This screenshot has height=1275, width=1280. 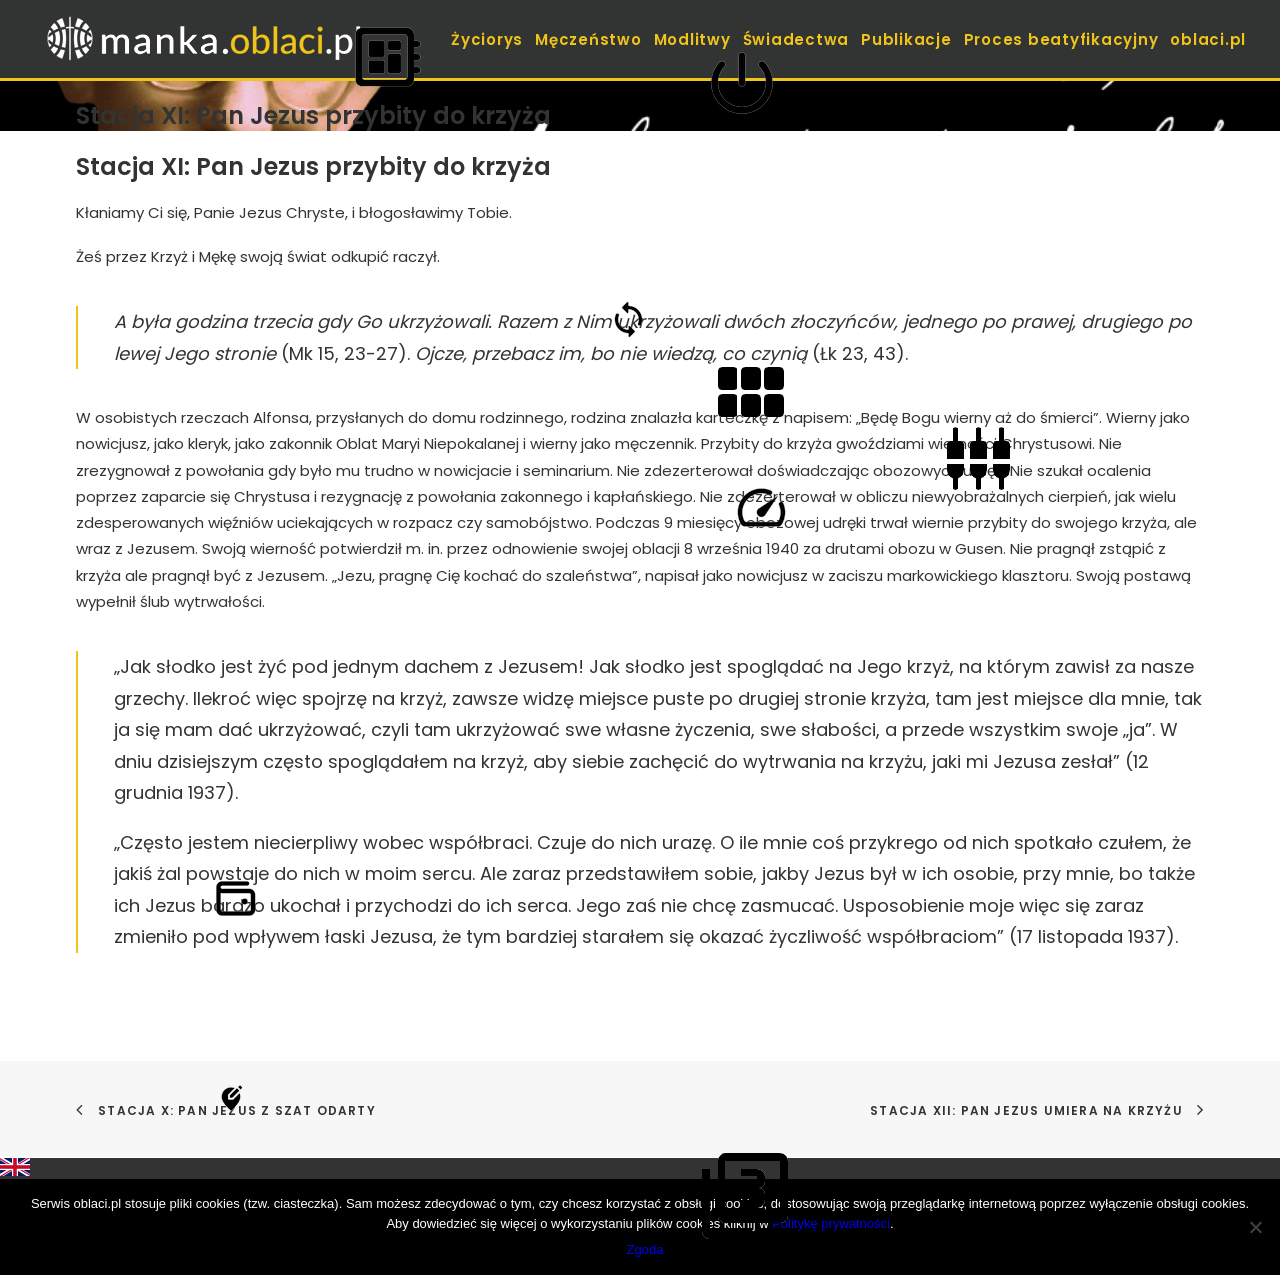 I want to click on adjust playback speed settings, so click(x=761, y=507).